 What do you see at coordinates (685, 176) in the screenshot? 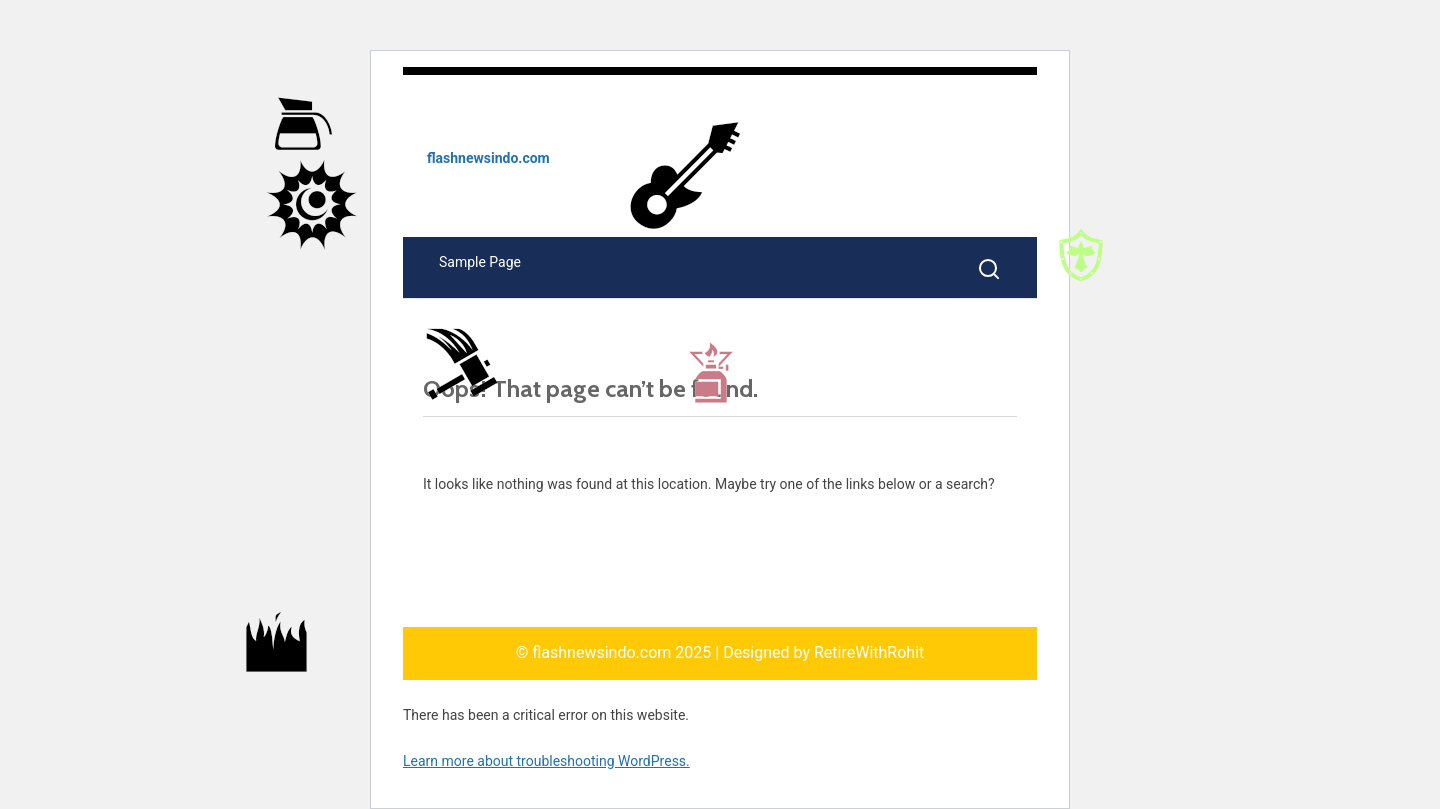
I see `access music or audio settings` at bounding box center [685, 176].